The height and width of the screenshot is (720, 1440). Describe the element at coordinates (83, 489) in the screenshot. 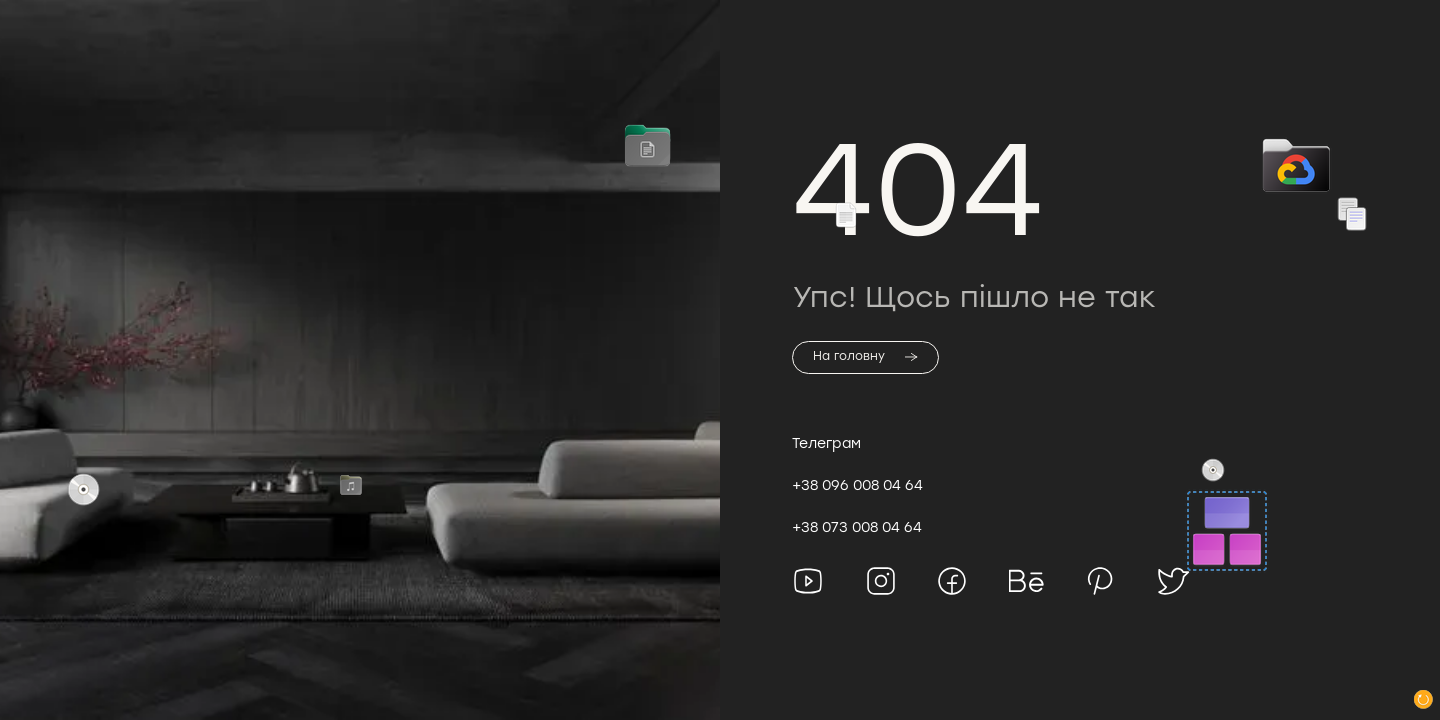

I see `indicates a CD-ROM drive or optical disc device` at that location.